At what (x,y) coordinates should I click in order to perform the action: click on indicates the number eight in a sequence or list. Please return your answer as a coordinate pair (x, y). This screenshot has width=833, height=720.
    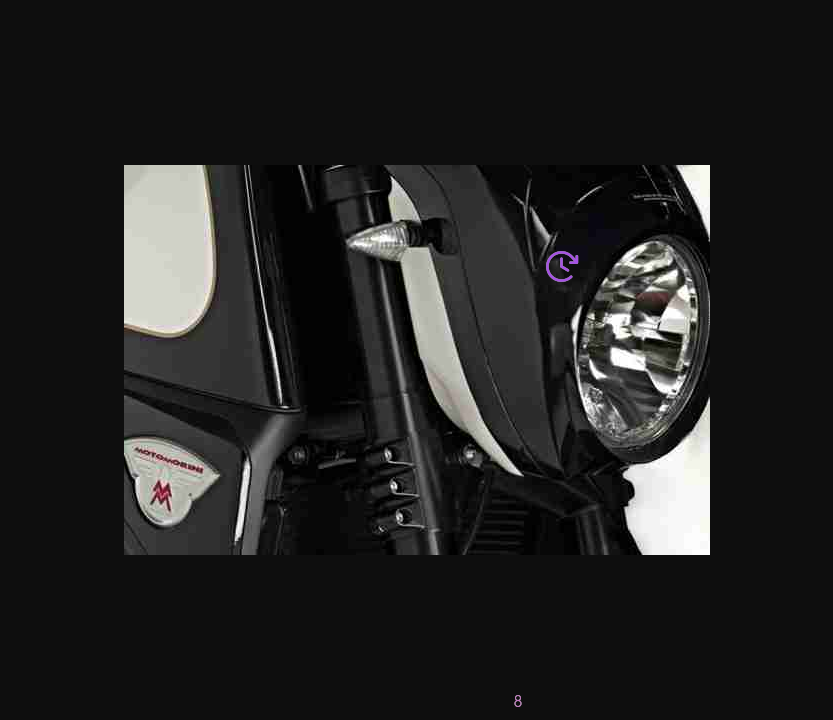
    Looking at the image, I should click on (518, 701).